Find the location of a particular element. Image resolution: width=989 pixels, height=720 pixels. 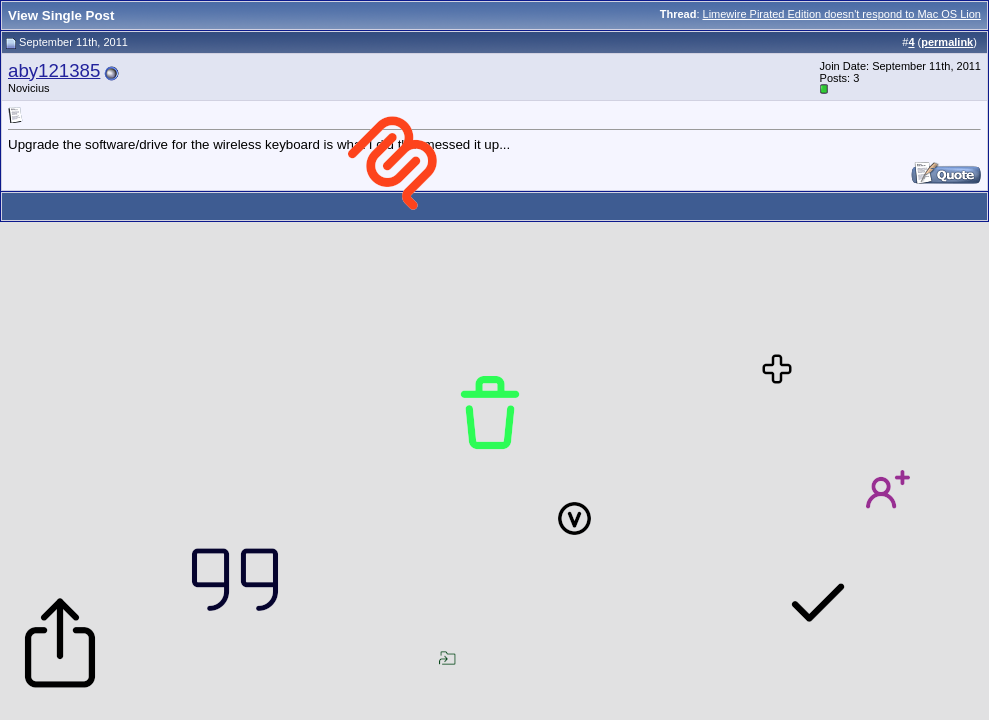

confirm or submit an action is located at coordinates (818, 601).